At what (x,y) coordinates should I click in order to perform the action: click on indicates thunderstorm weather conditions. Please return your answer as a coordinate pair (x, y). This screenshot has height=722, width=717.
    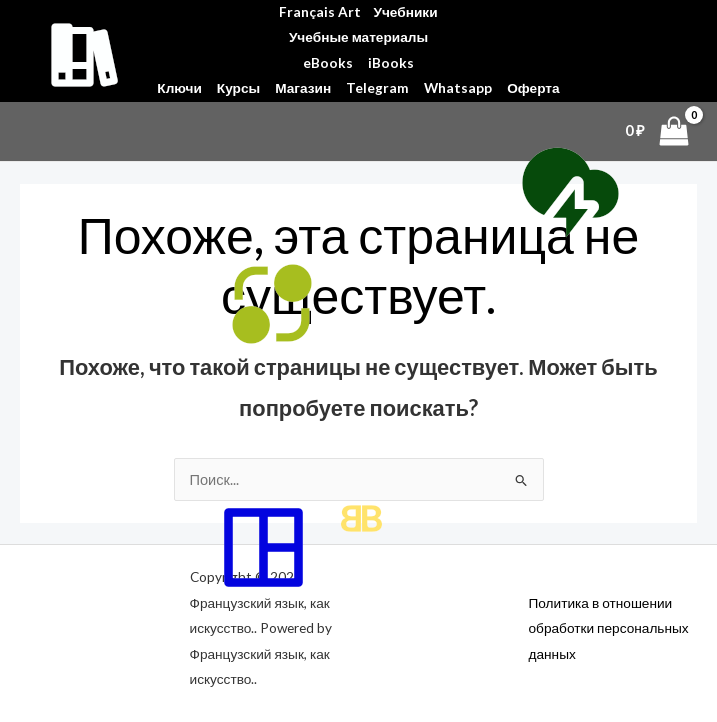
    Looking at the image, I should click on (570, 191).